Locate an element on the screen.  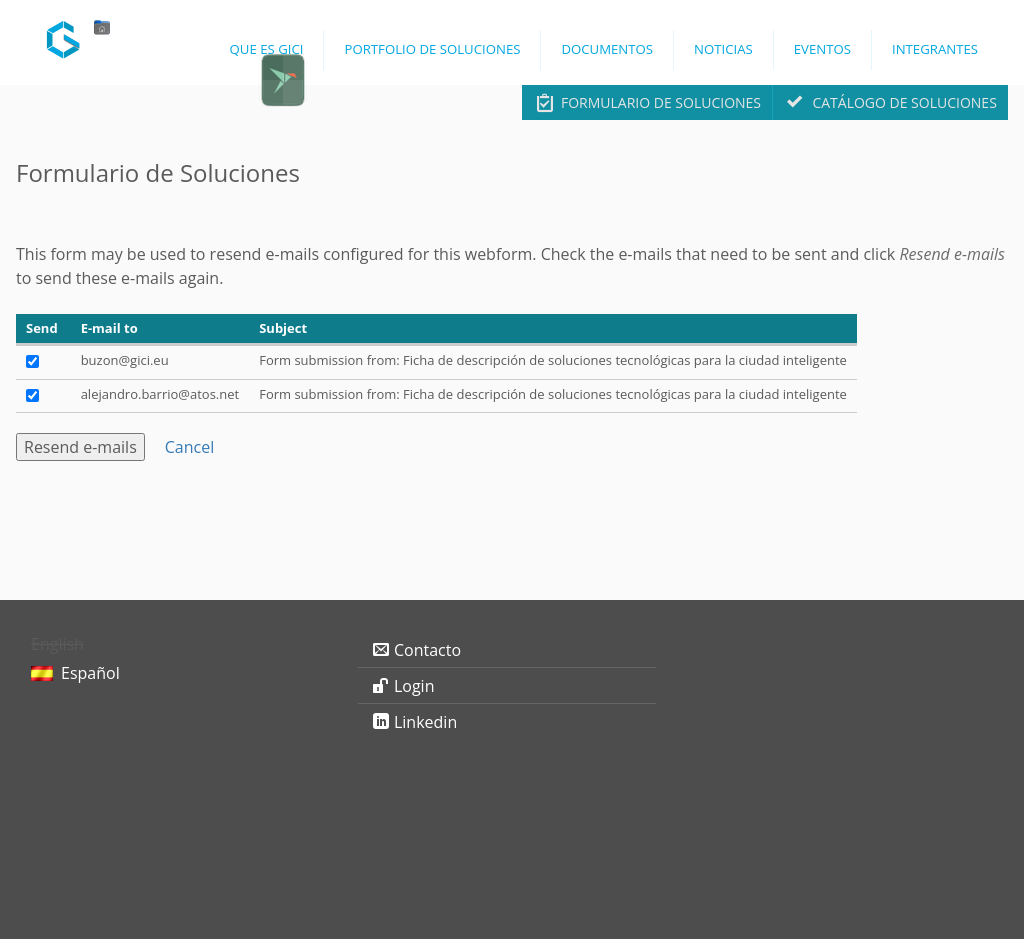
snap application package file is located at coordinates (283, 80).